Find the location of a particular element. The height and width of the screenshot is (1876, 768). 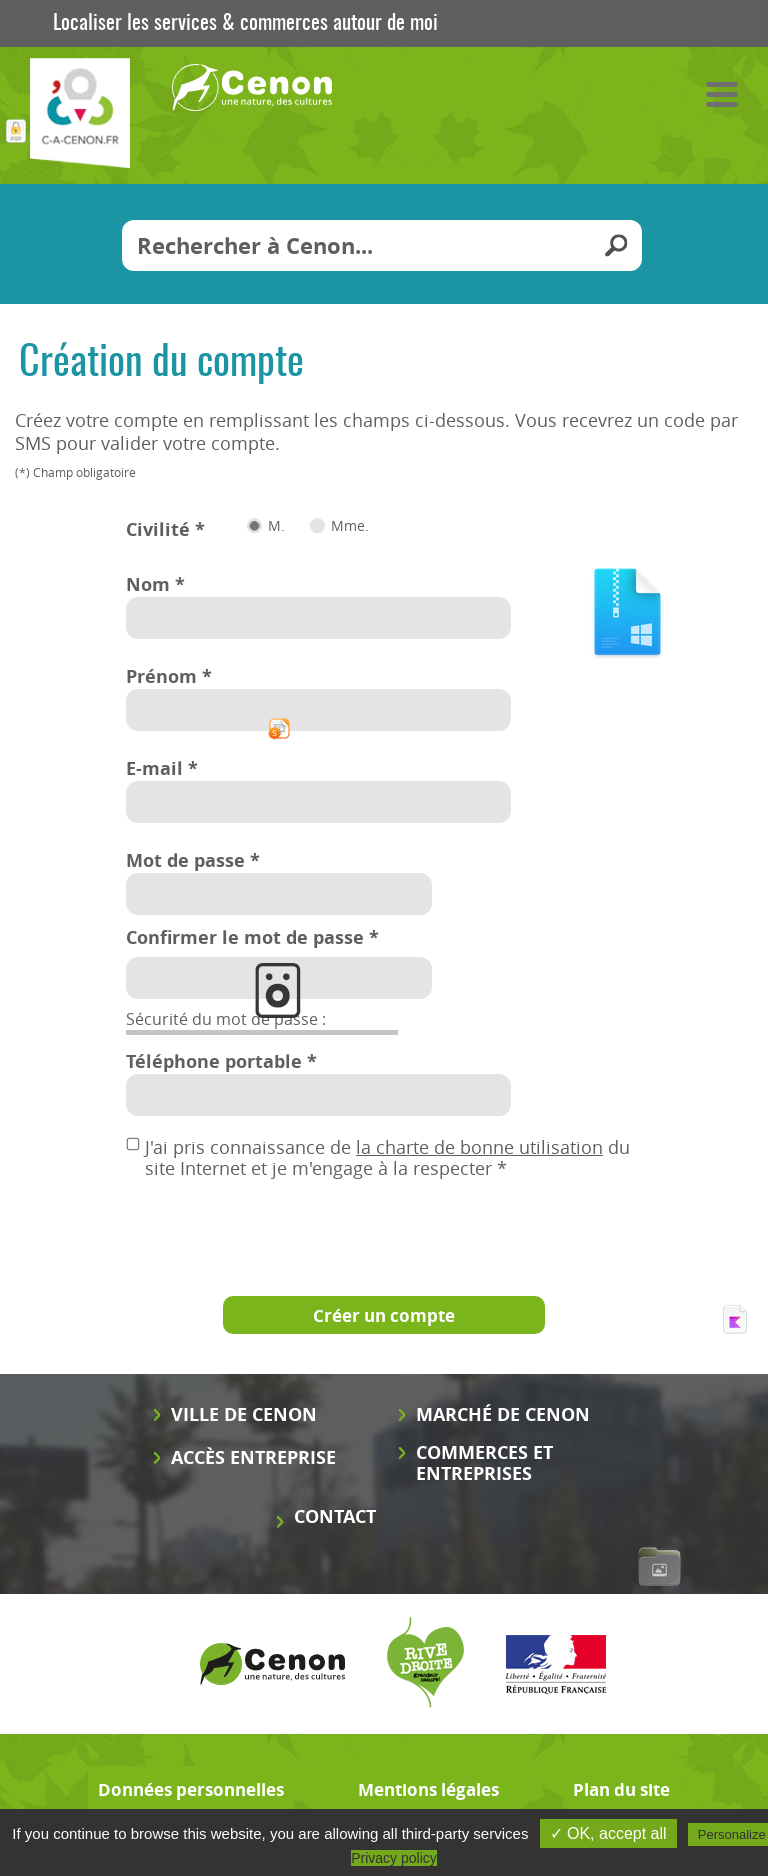

a pgp-encrypted file is located at coordinates (16, 131).